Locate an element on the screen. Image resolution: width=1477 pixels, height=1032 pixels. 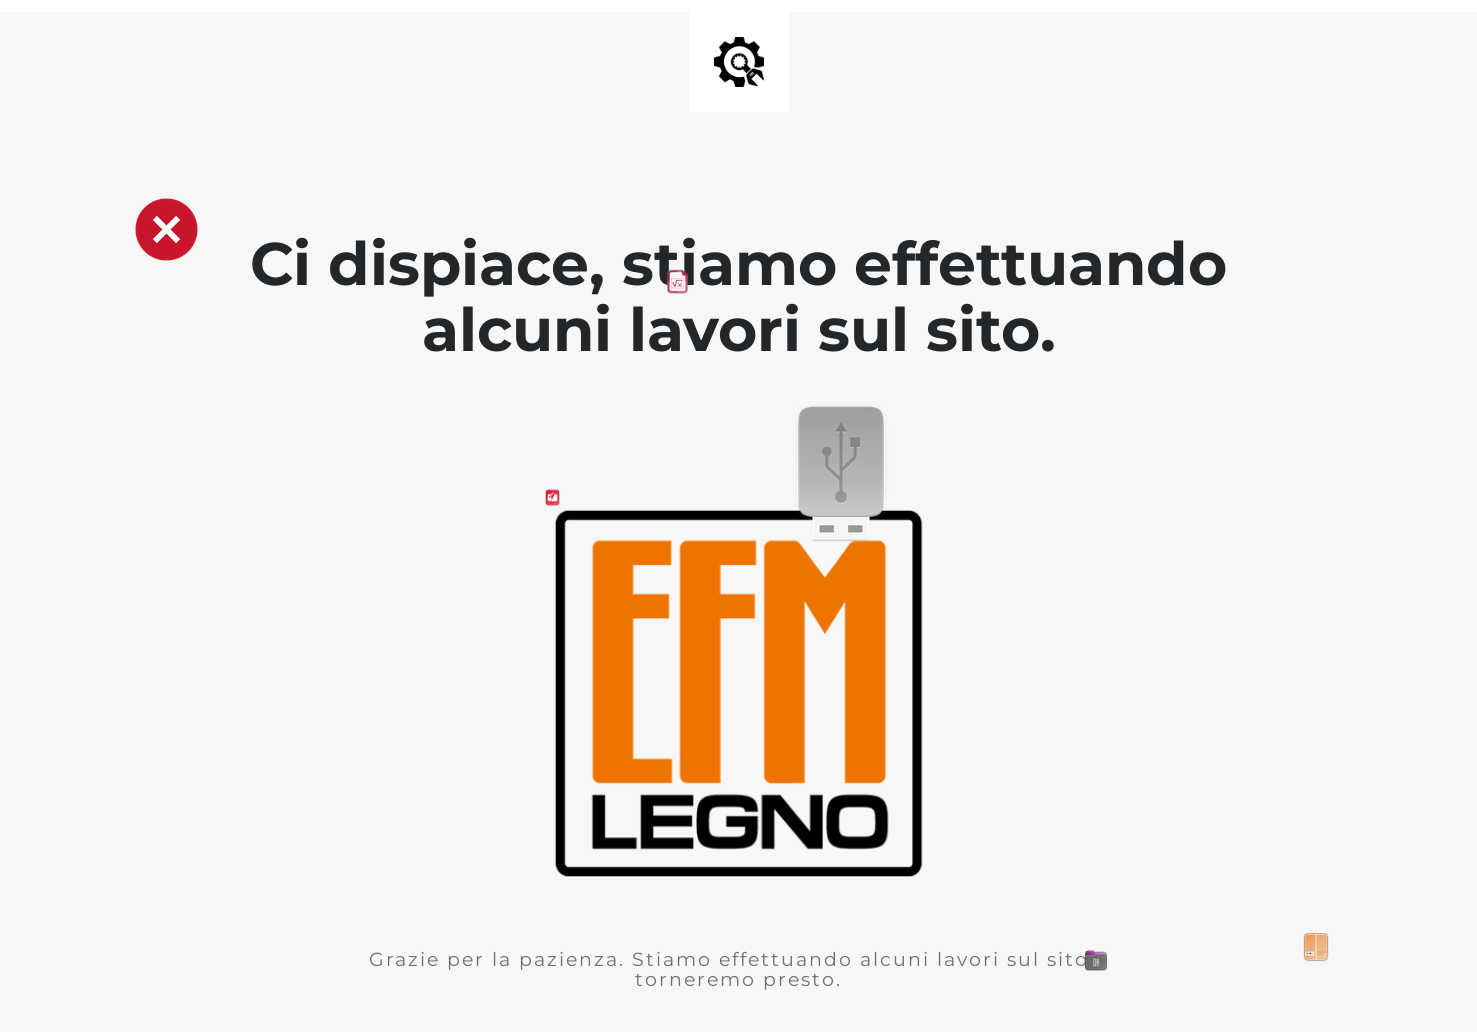
open your templates folder is located at coordinates (1096, 960).